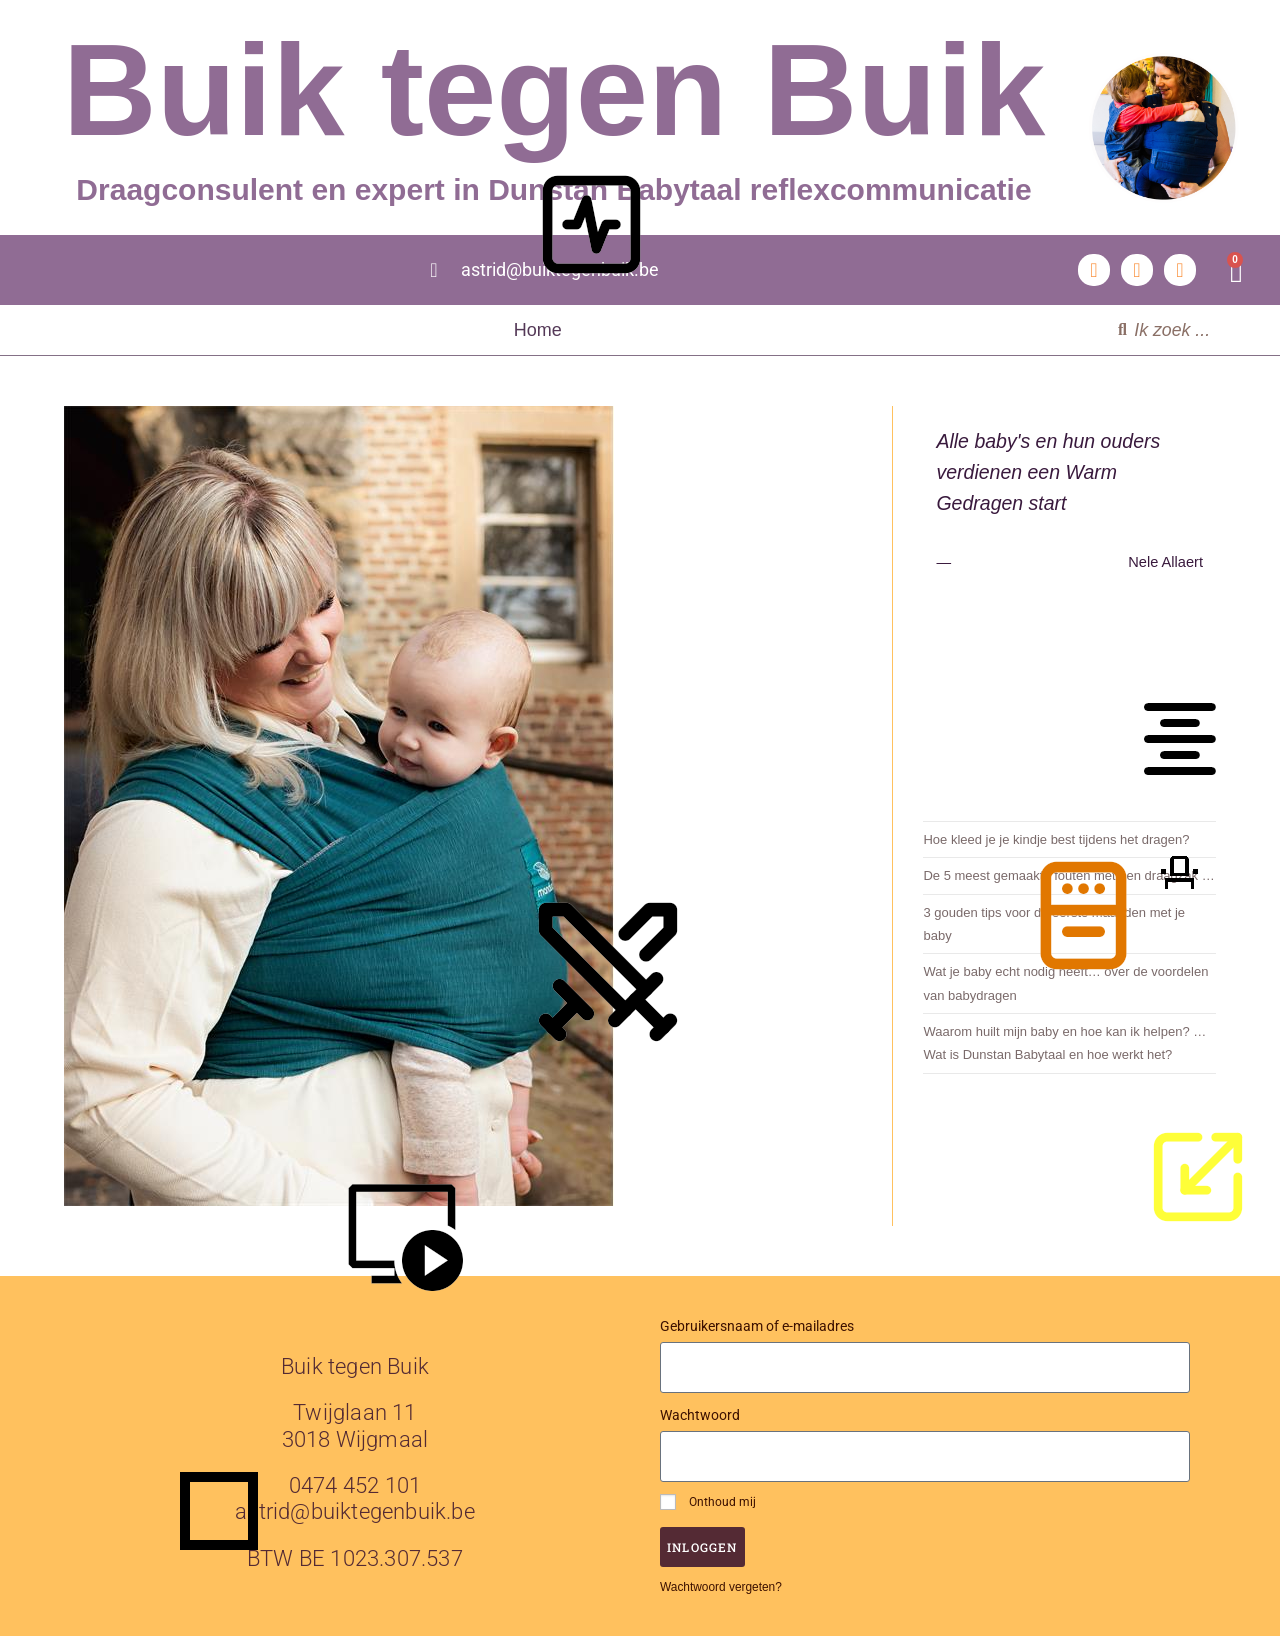  What do you see at coordinates (1180, 739) in the screenshot?
I see `center align text` at bounding box center [1180, 739].